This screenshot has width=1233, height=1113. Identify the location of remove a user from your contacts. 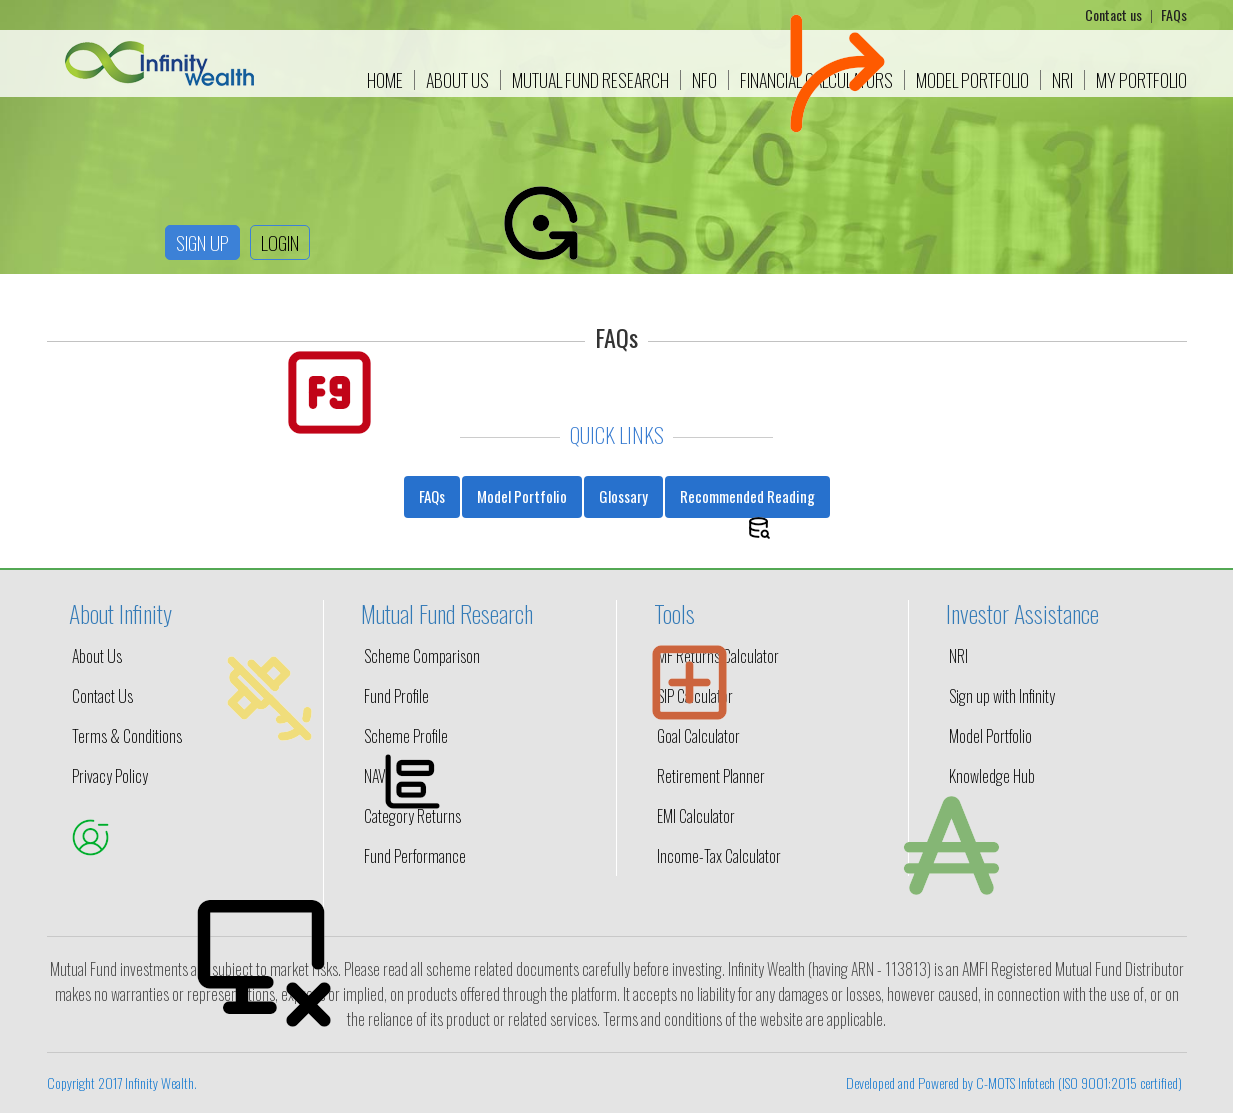
(90, 837).